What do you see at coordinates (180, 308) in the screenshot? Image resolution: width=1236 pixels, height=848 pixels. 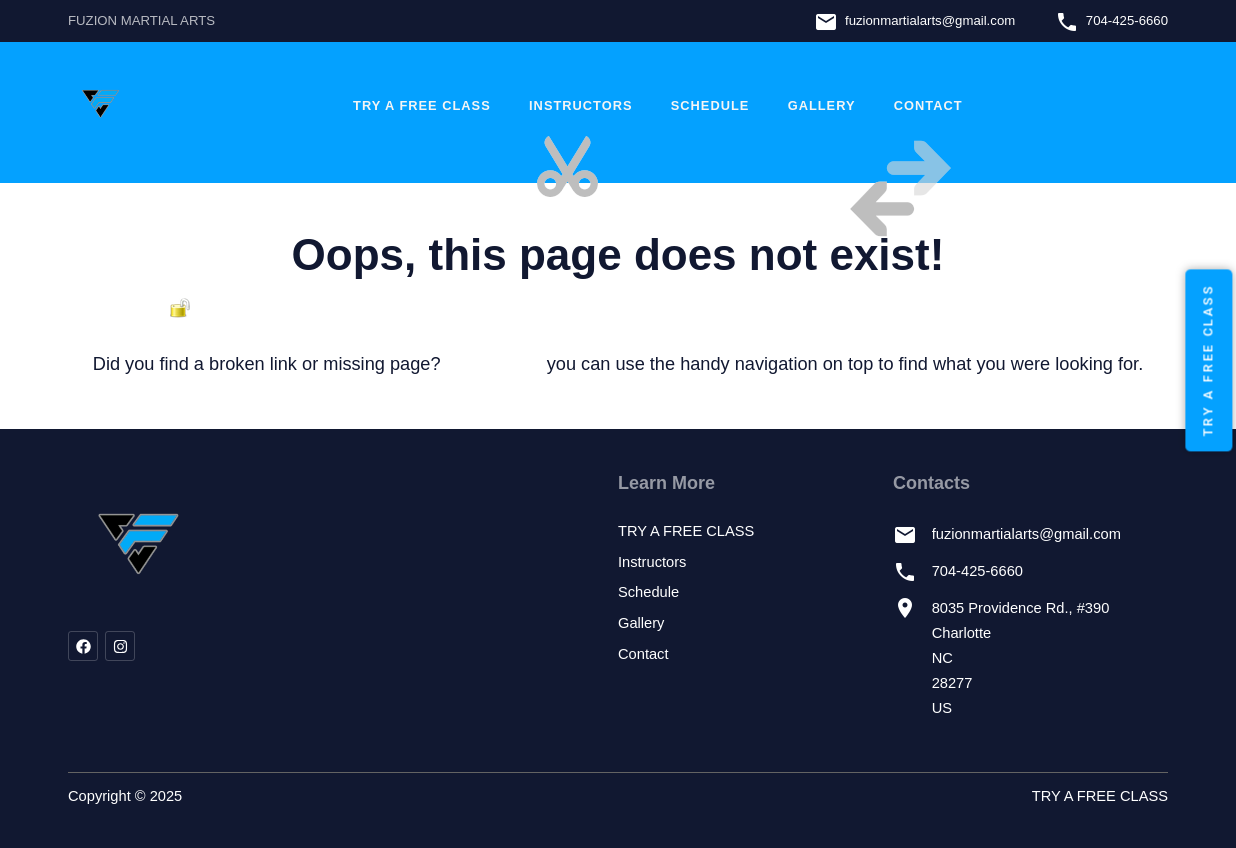 I see `indicates changes are allowed or permissions are unlocked` at bounding box center [180, 308].